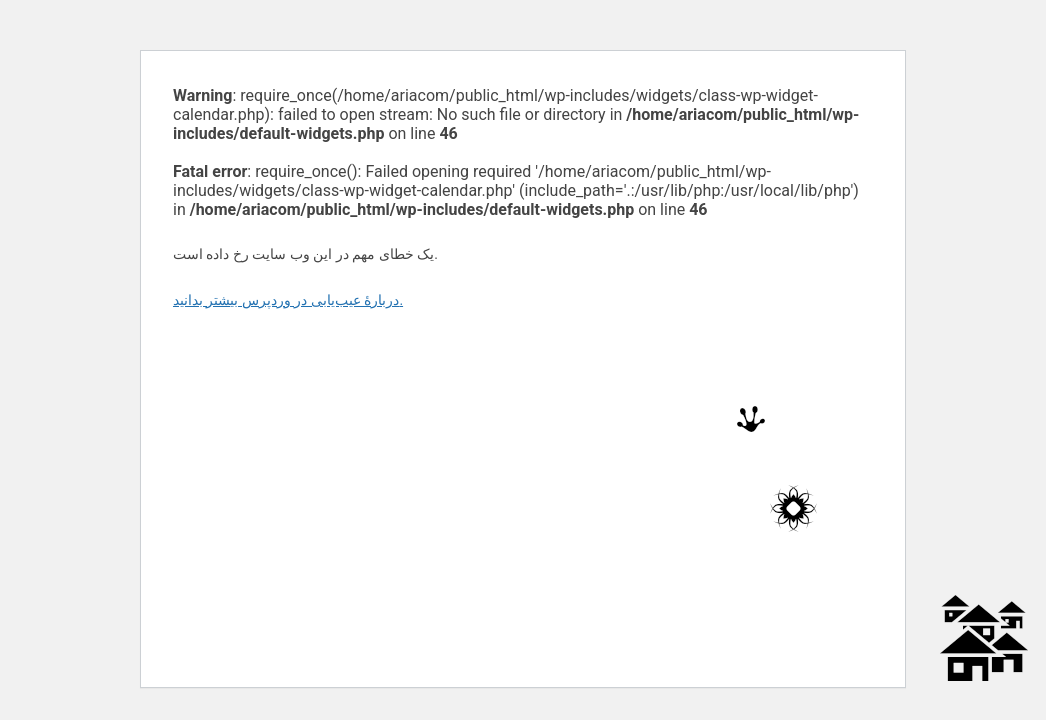 The image size is (1046, 720). I want to click on view village or settlement on map, so click(984, 638).